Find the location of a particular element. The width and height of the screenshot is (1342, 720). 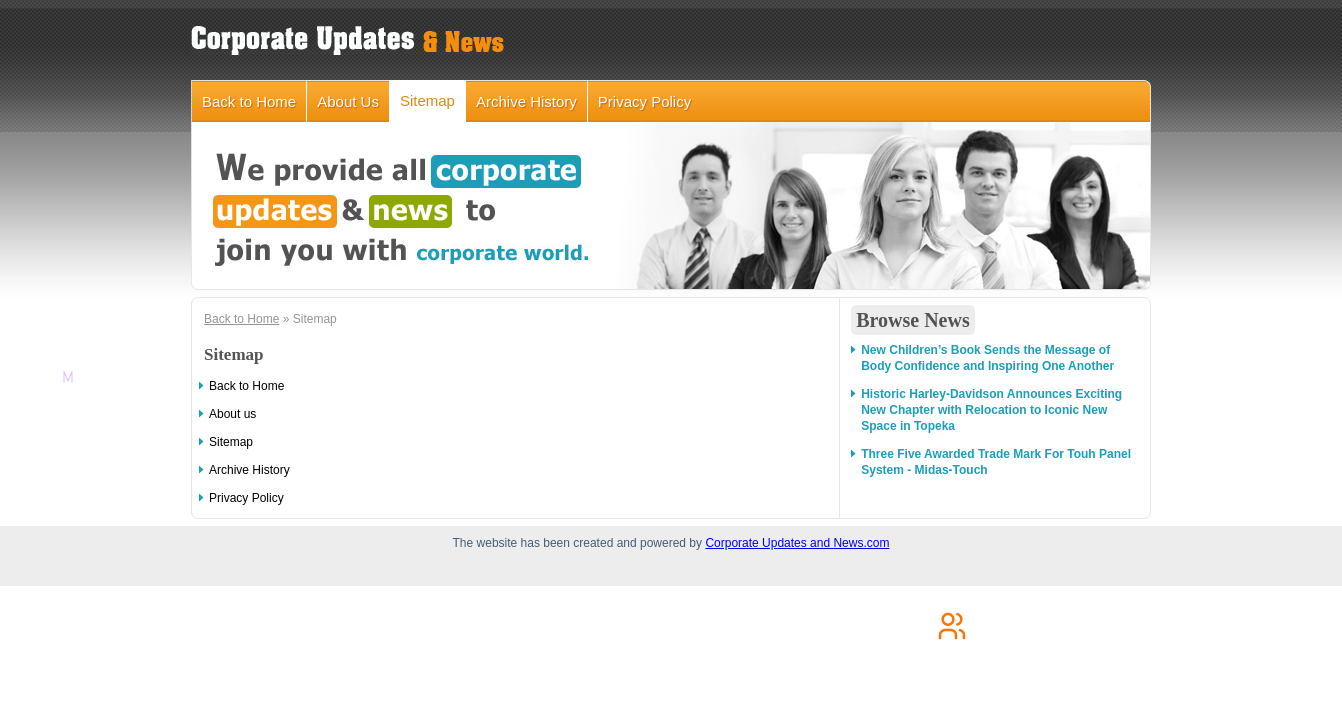

view all users or team members is located at coordinates (952, 626).